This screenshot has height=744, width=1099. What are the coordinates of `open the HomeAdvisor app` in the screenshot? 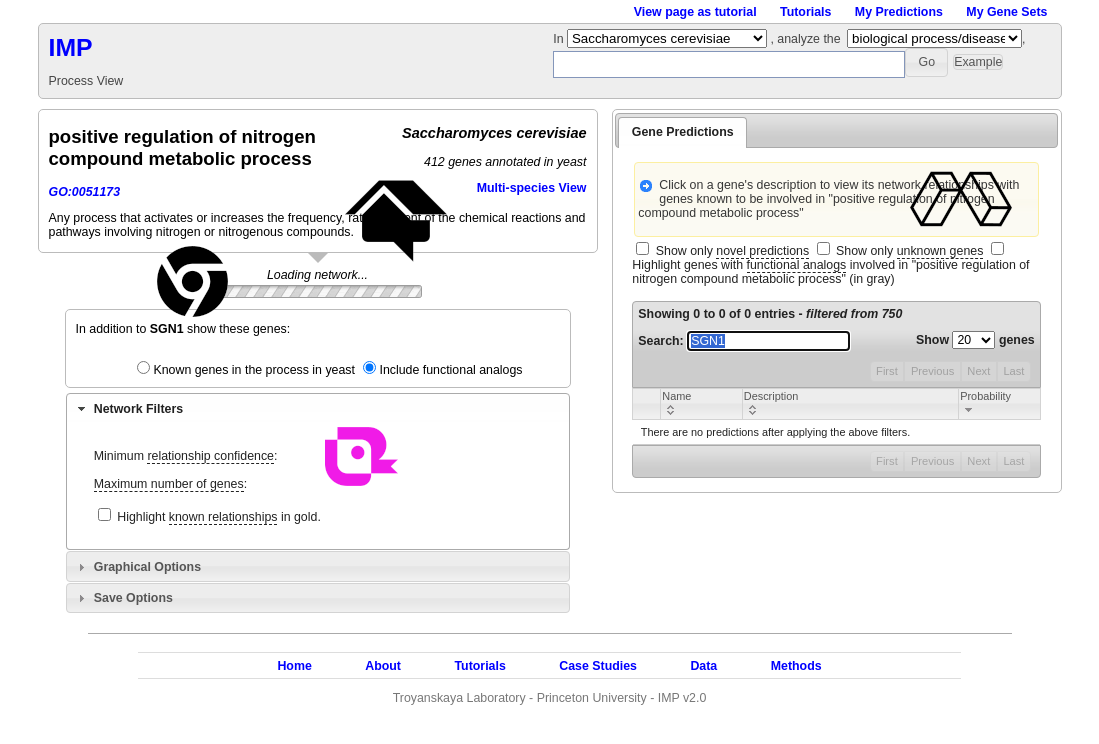 It's located at (396, 221).